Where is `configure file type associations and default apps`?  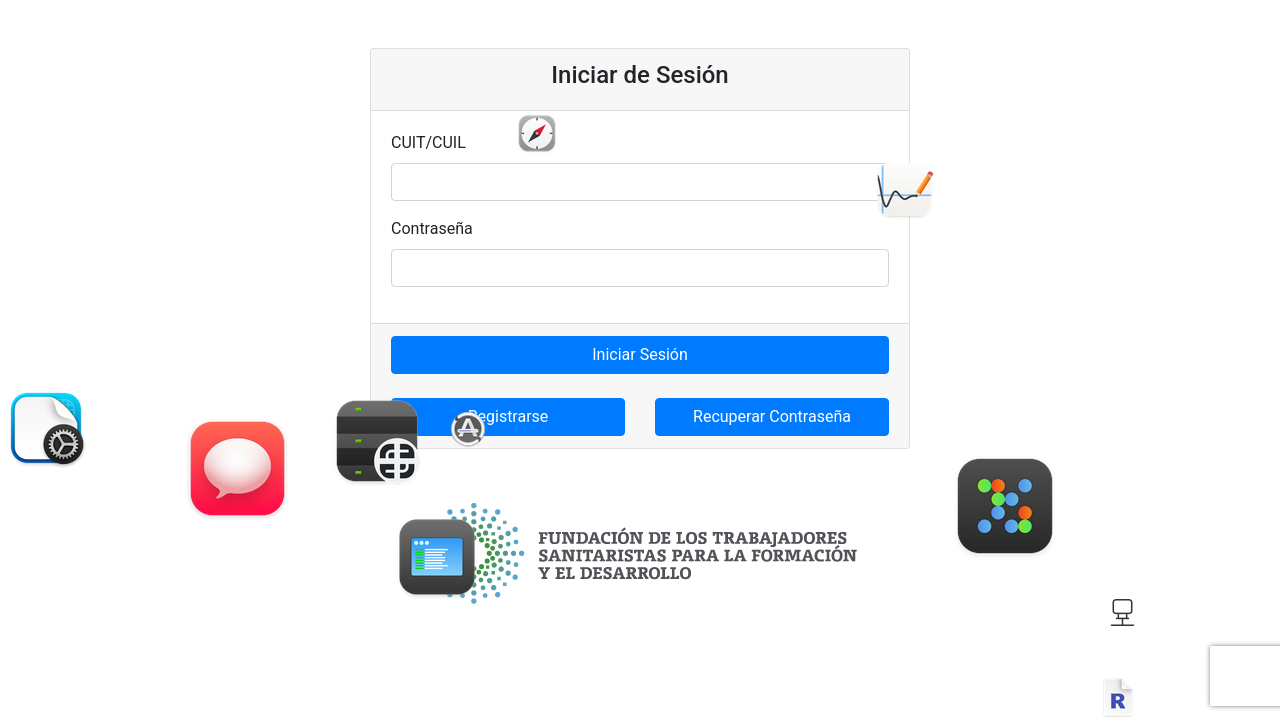
configure file type associations and default apps is located at coordinates (46, 428).